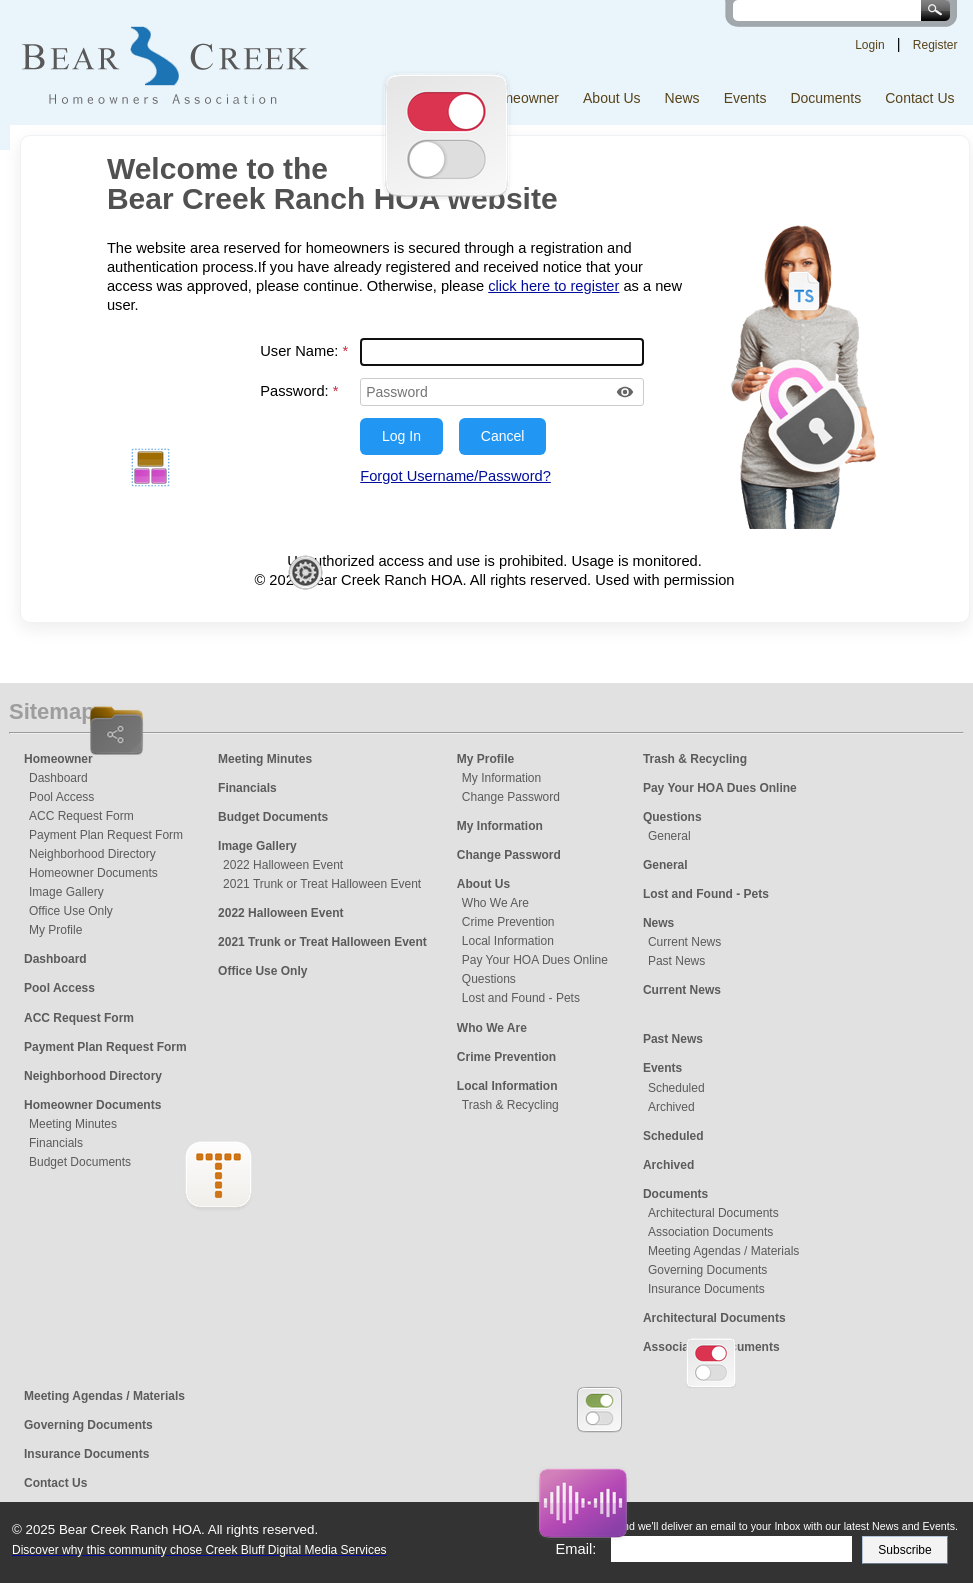 Image resolution: width=973 pixels, height=1583 pixels. Describe the element at coordinates (599, 1409) in the screenshot. I see `open desktop preferences or settings` at that location.